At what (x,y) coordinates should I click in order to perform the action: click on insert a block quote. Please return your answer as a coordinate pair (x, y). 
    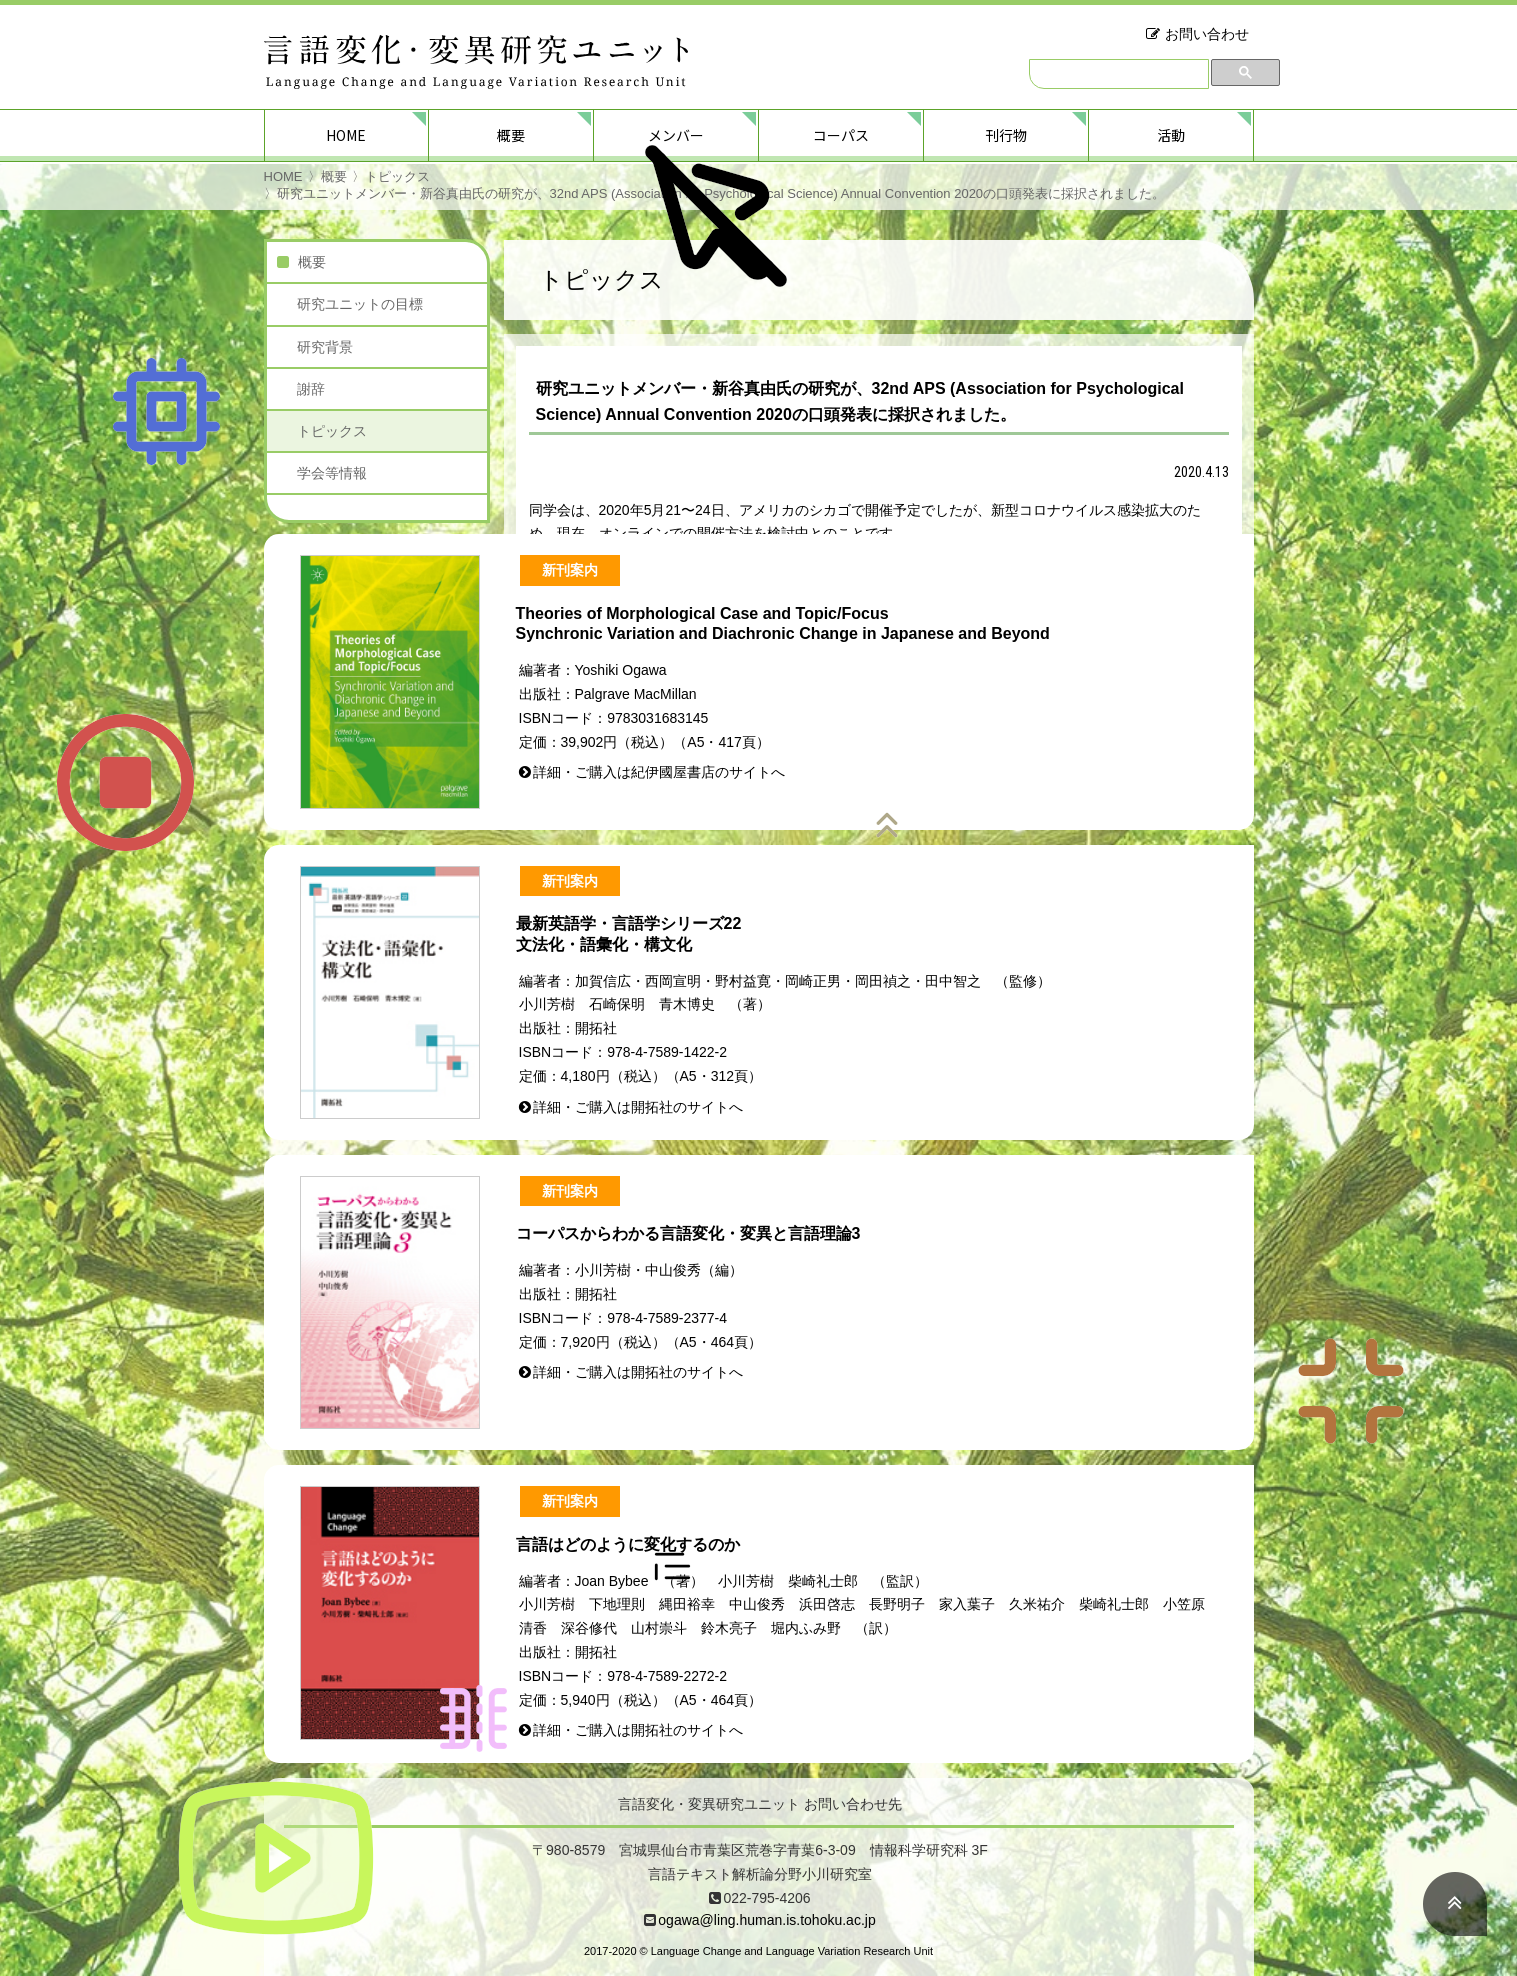
    Looking at the image, I should click on (672, 1565).